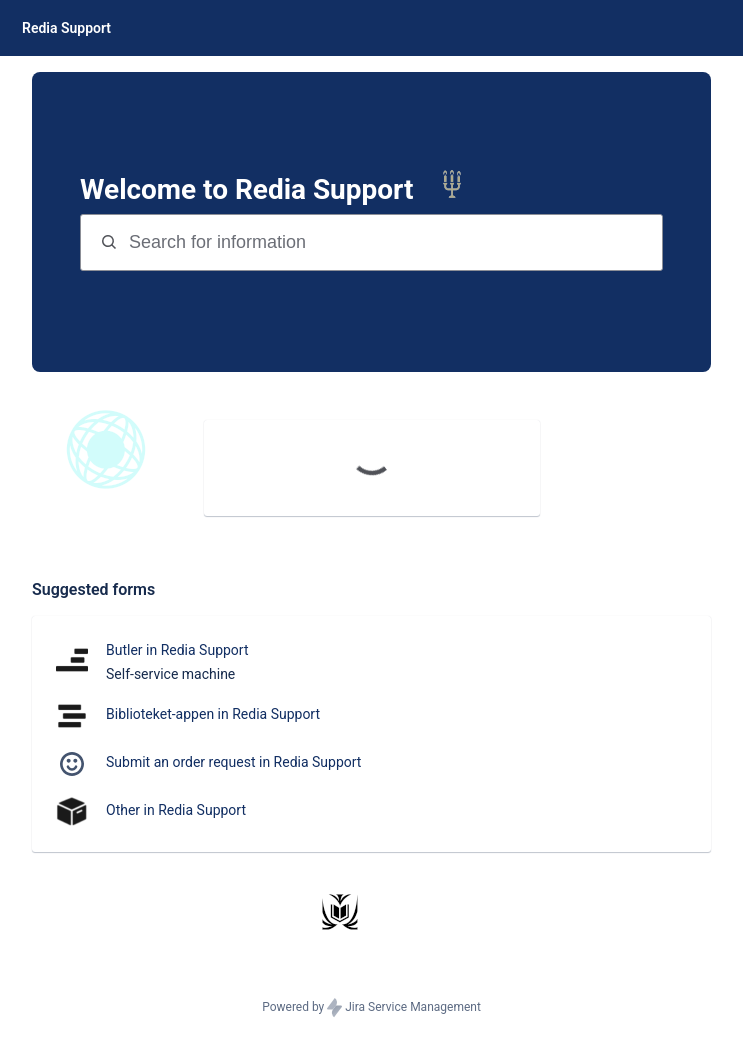 This screenshot has width=743, height=1040. I want to click on indicates a locked or restricted game item, so click(106, 449).